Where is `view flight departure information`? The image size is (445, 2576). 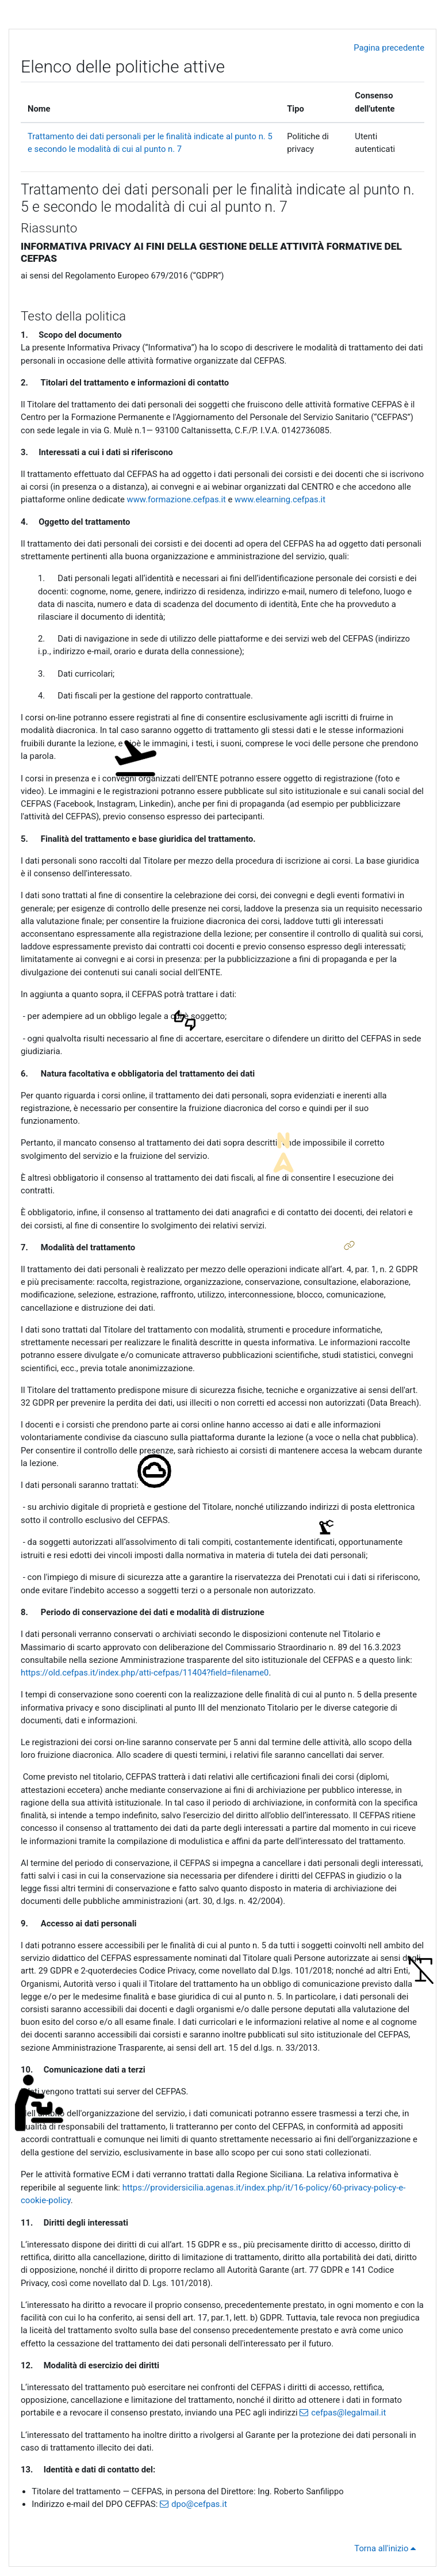 view flight departure information is located at coordinates (135, 757).